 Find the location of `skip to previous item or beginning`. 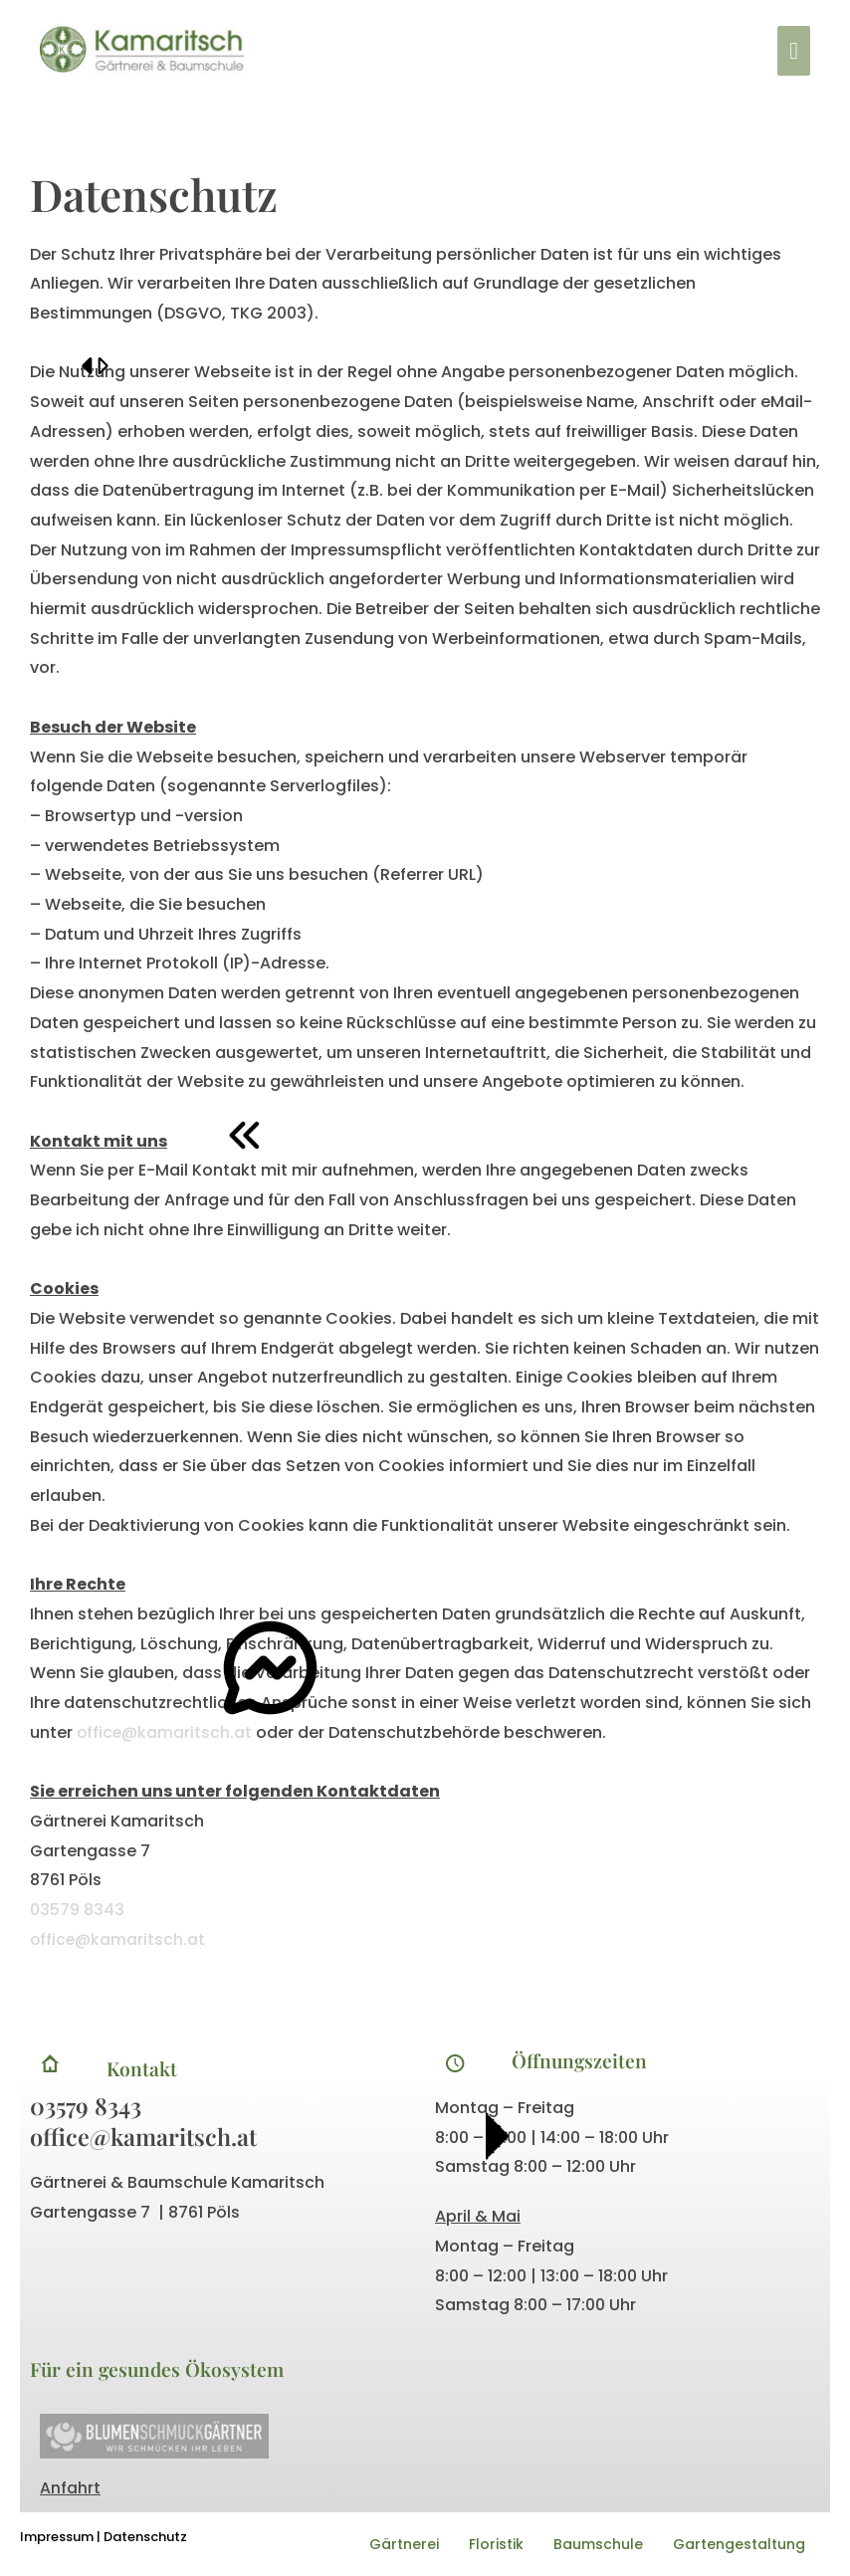

skip to previous item or beginning is located at coordinates (245, 1135).